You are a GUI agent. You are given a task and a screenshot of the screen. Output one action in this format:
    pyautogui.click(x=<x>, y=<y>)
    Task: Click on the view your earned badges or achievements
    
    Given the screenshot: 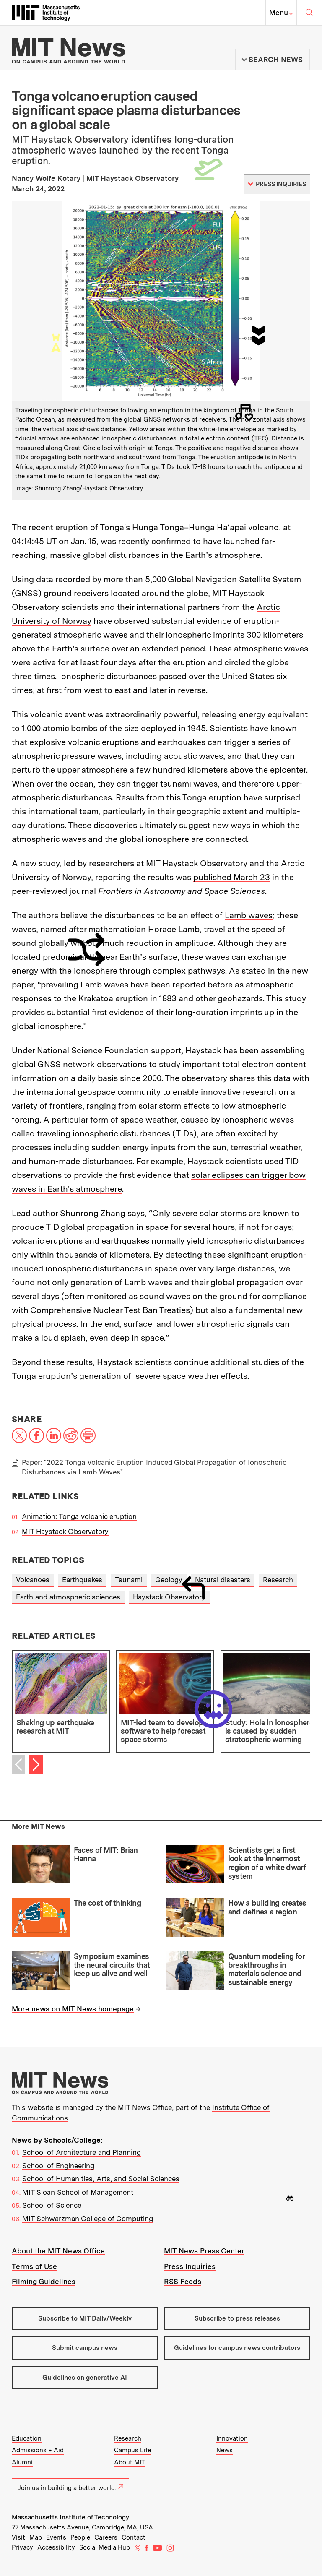 What is the action you would take?
    pyautogui.click(x=259, y=336)
    